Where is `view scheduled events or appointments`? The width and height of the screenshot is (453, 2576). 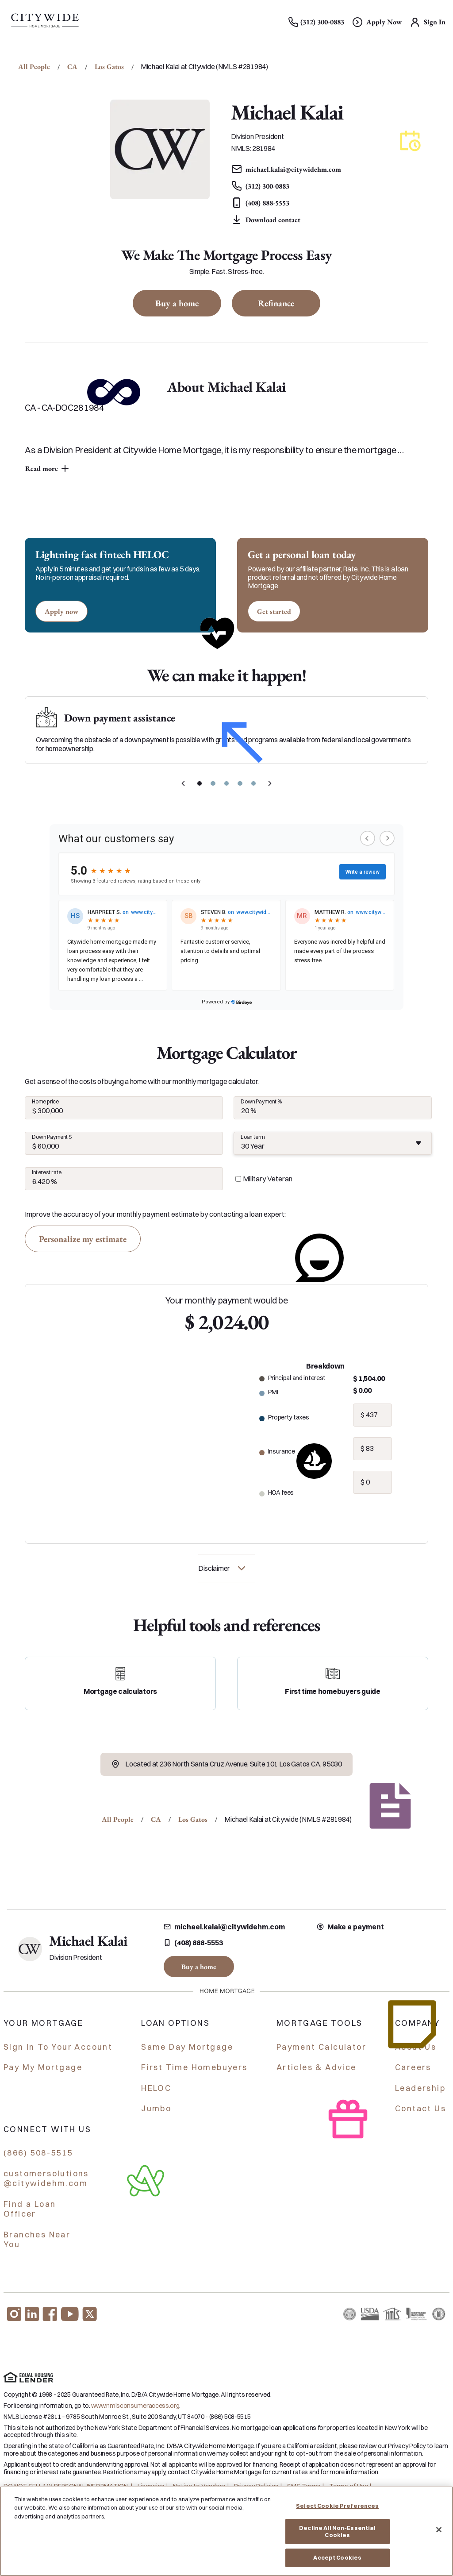 view scheduled events or appointments is located at coordinates (410, 141).